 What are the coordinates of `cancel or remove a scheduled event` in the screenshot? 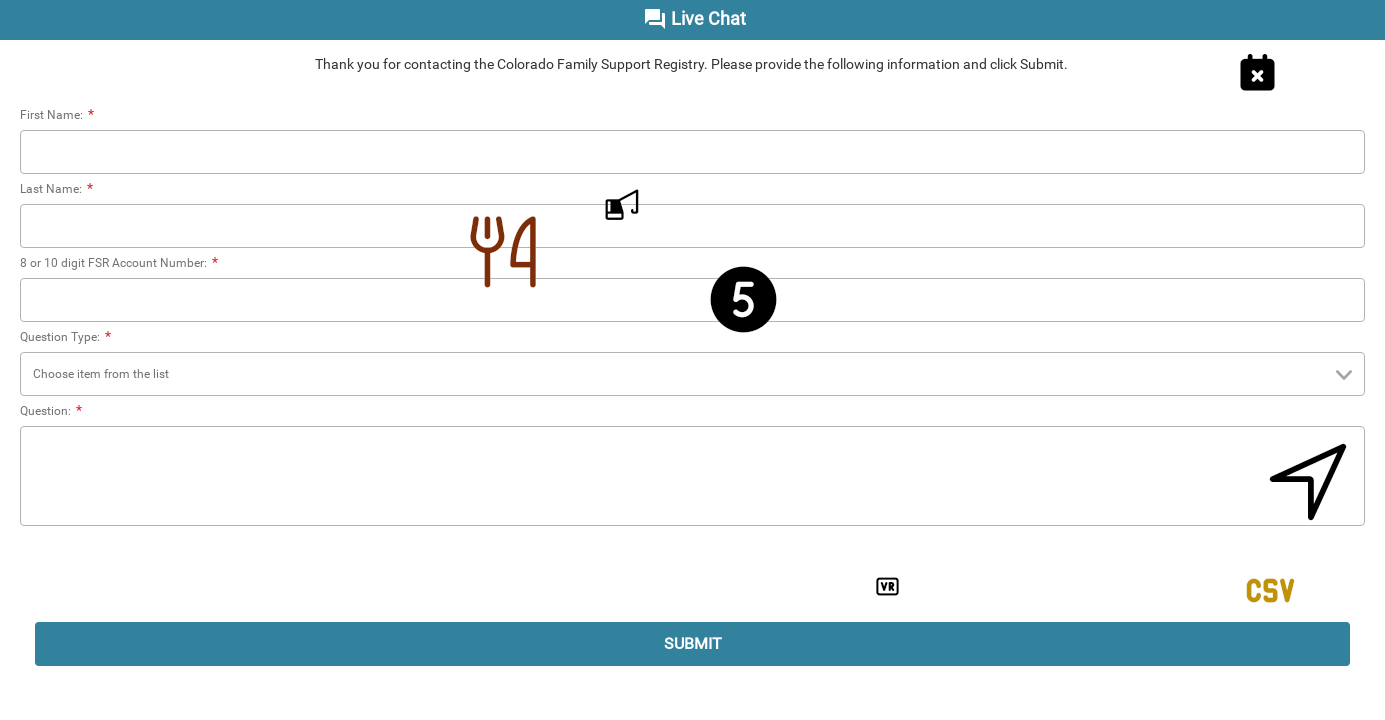 It's located at (1257, 73).